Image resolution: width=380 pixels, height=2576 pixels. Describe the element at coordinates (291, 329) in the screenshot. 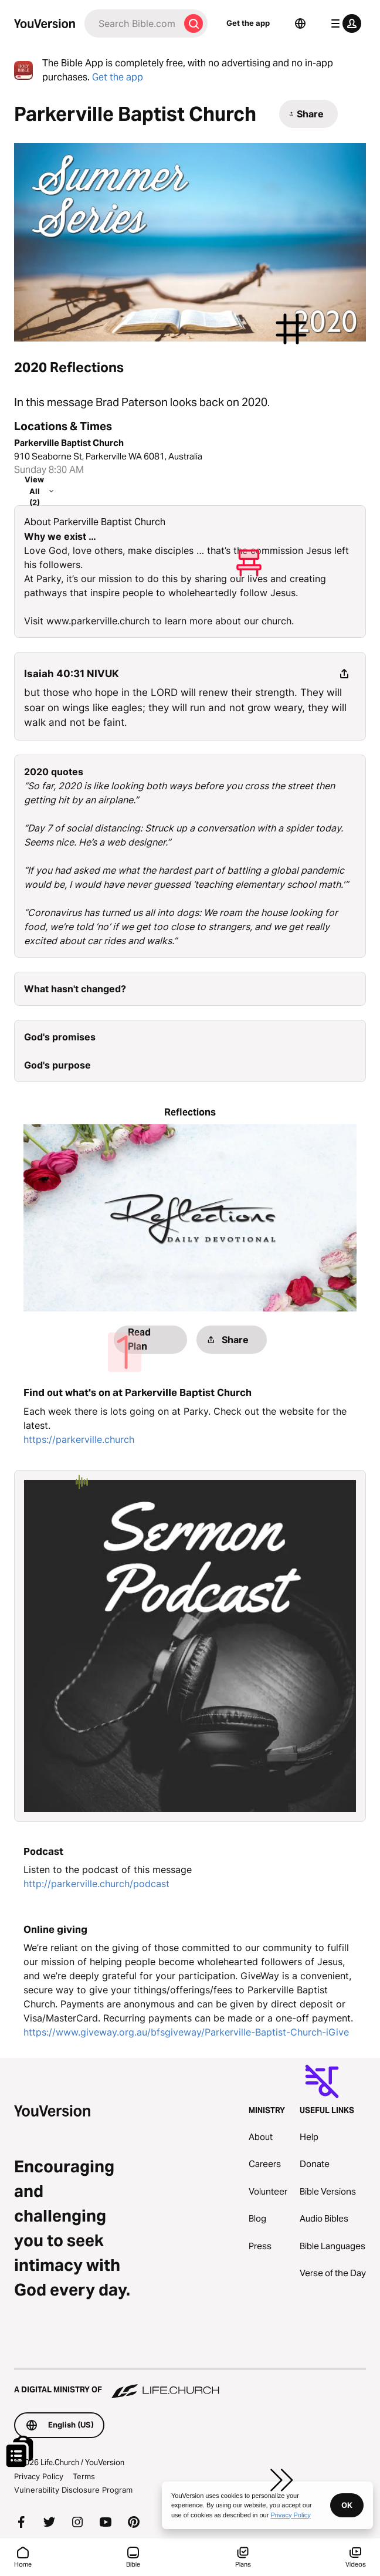

I see `view items in grid layout` at that location.